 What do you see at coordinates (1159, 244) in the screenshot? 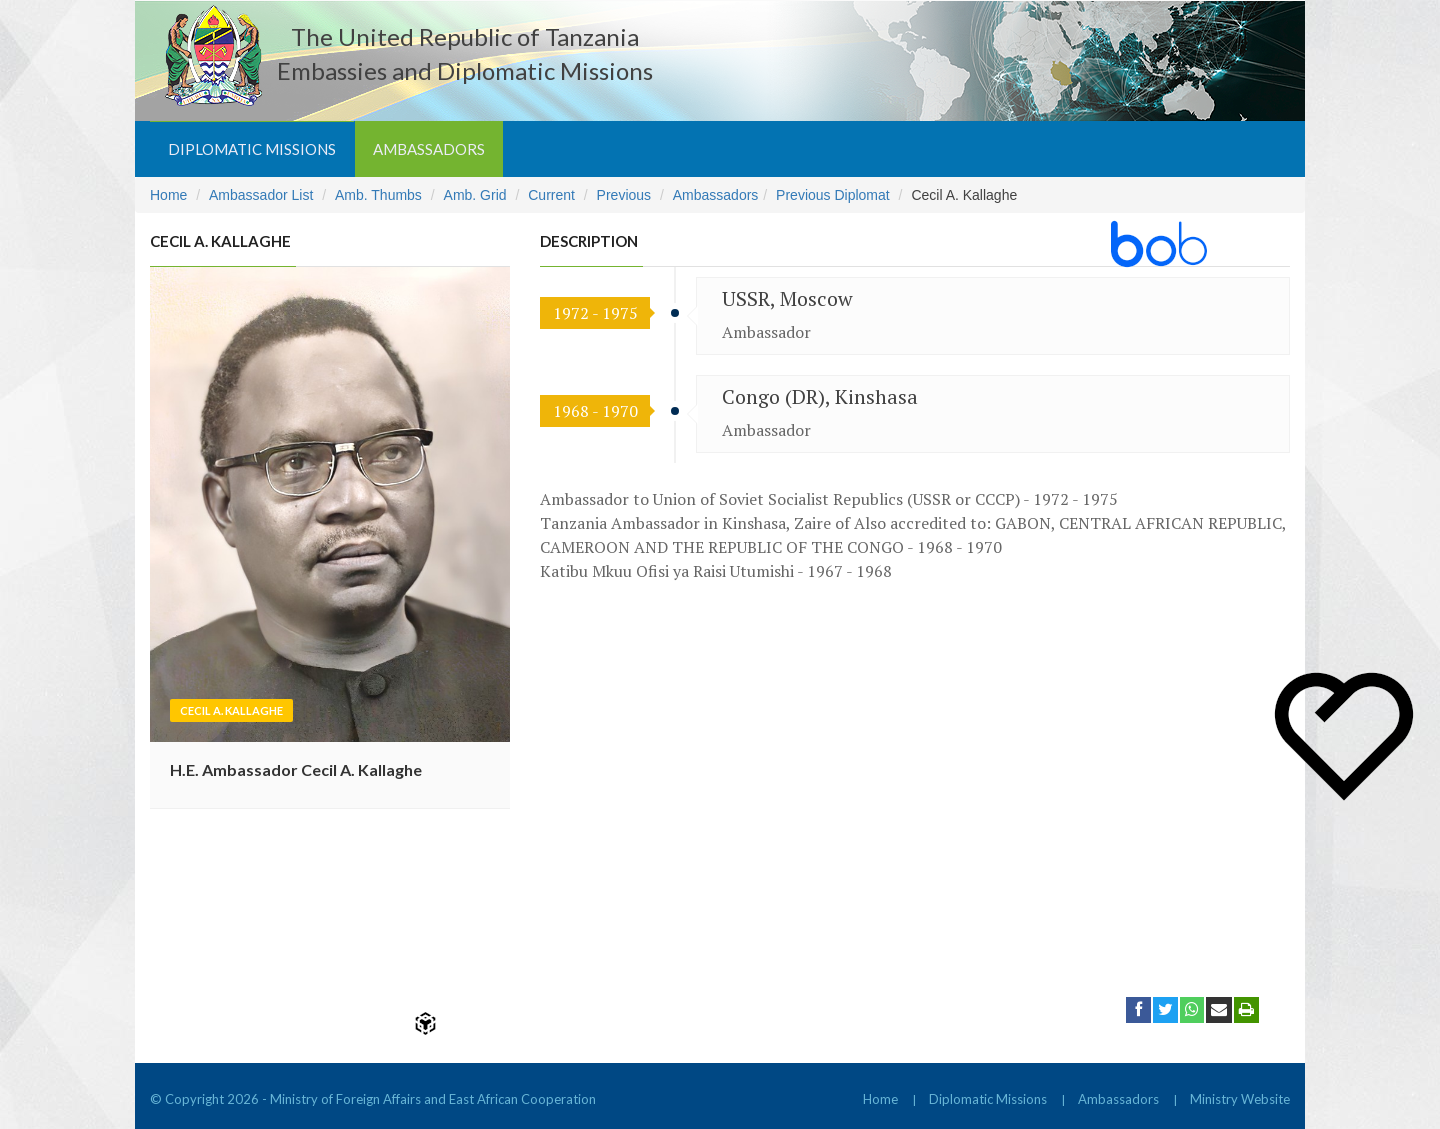
I see `open the HiBob HR platform` at bounding box center [1159, 244].